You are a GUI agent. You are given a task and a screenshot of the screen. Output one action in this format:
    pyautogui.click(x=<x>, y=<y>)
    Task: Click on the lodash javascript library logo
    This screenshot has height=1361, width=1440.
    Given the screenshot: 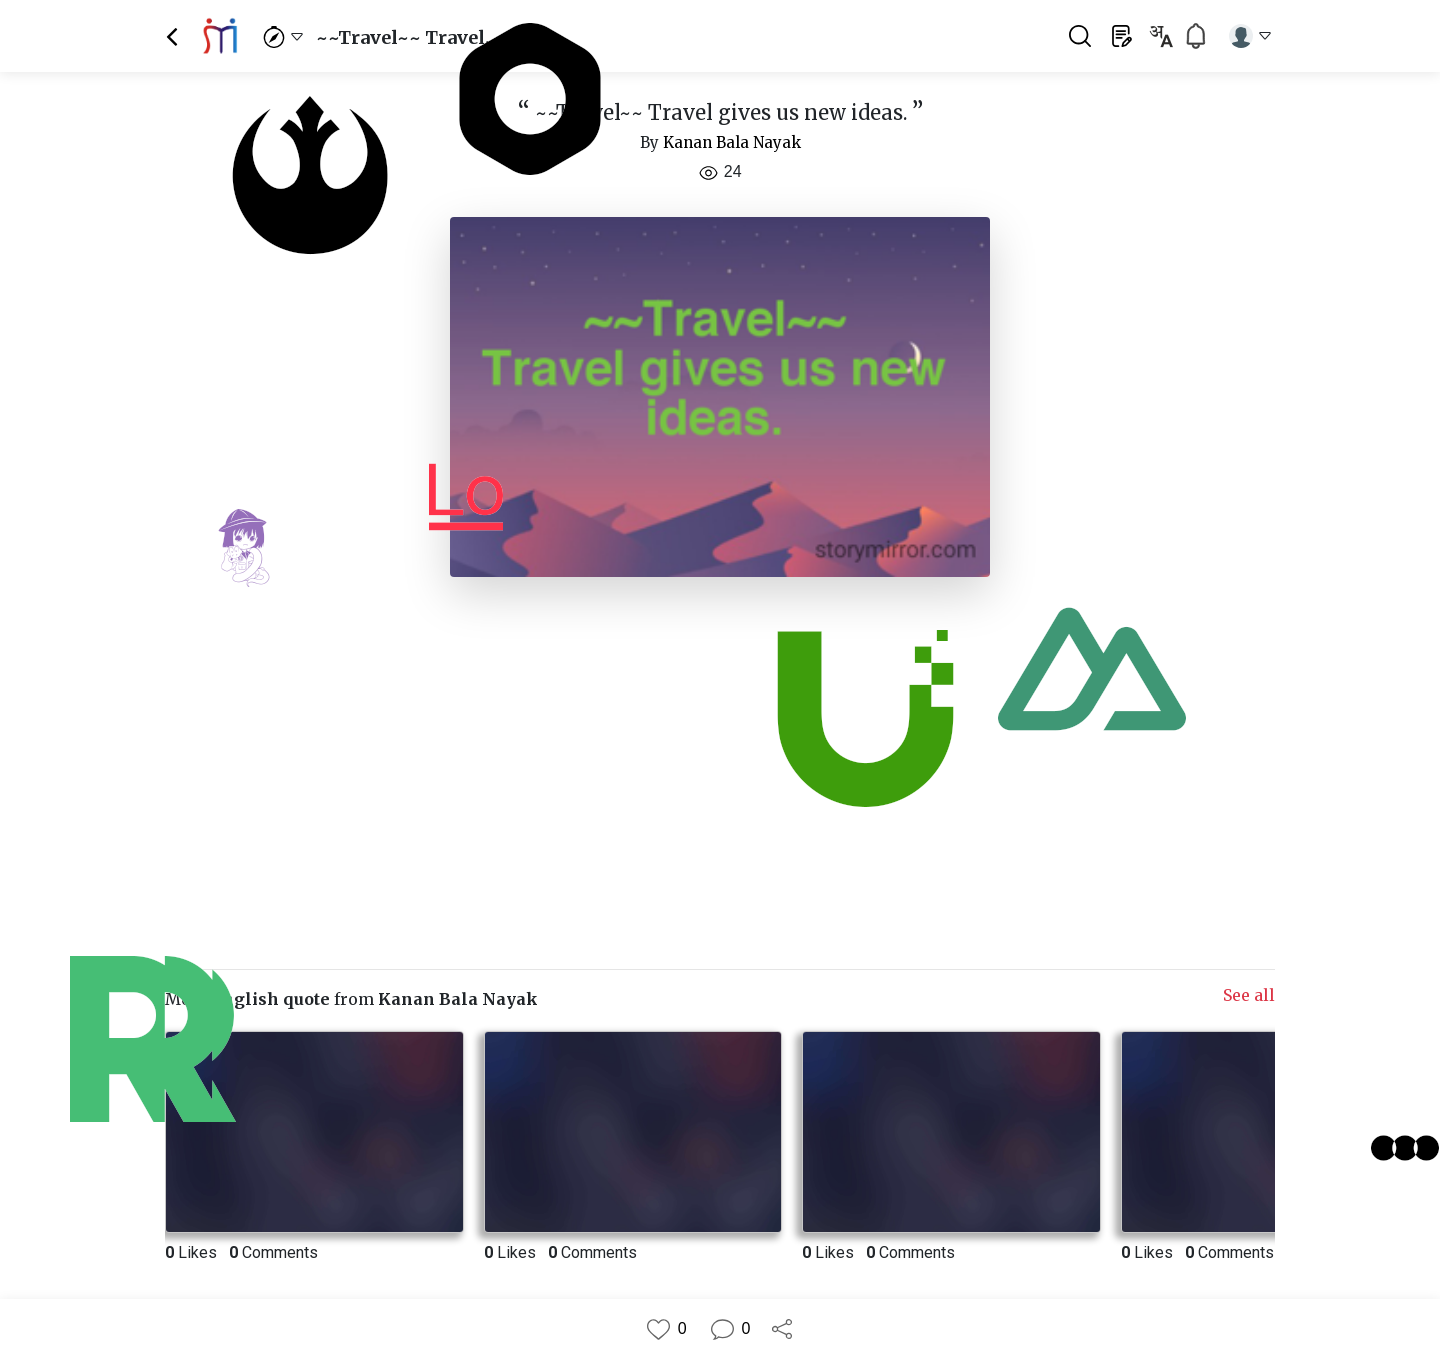 What is the action you would take?
    pyautogui.click(x=466, y=497)
    